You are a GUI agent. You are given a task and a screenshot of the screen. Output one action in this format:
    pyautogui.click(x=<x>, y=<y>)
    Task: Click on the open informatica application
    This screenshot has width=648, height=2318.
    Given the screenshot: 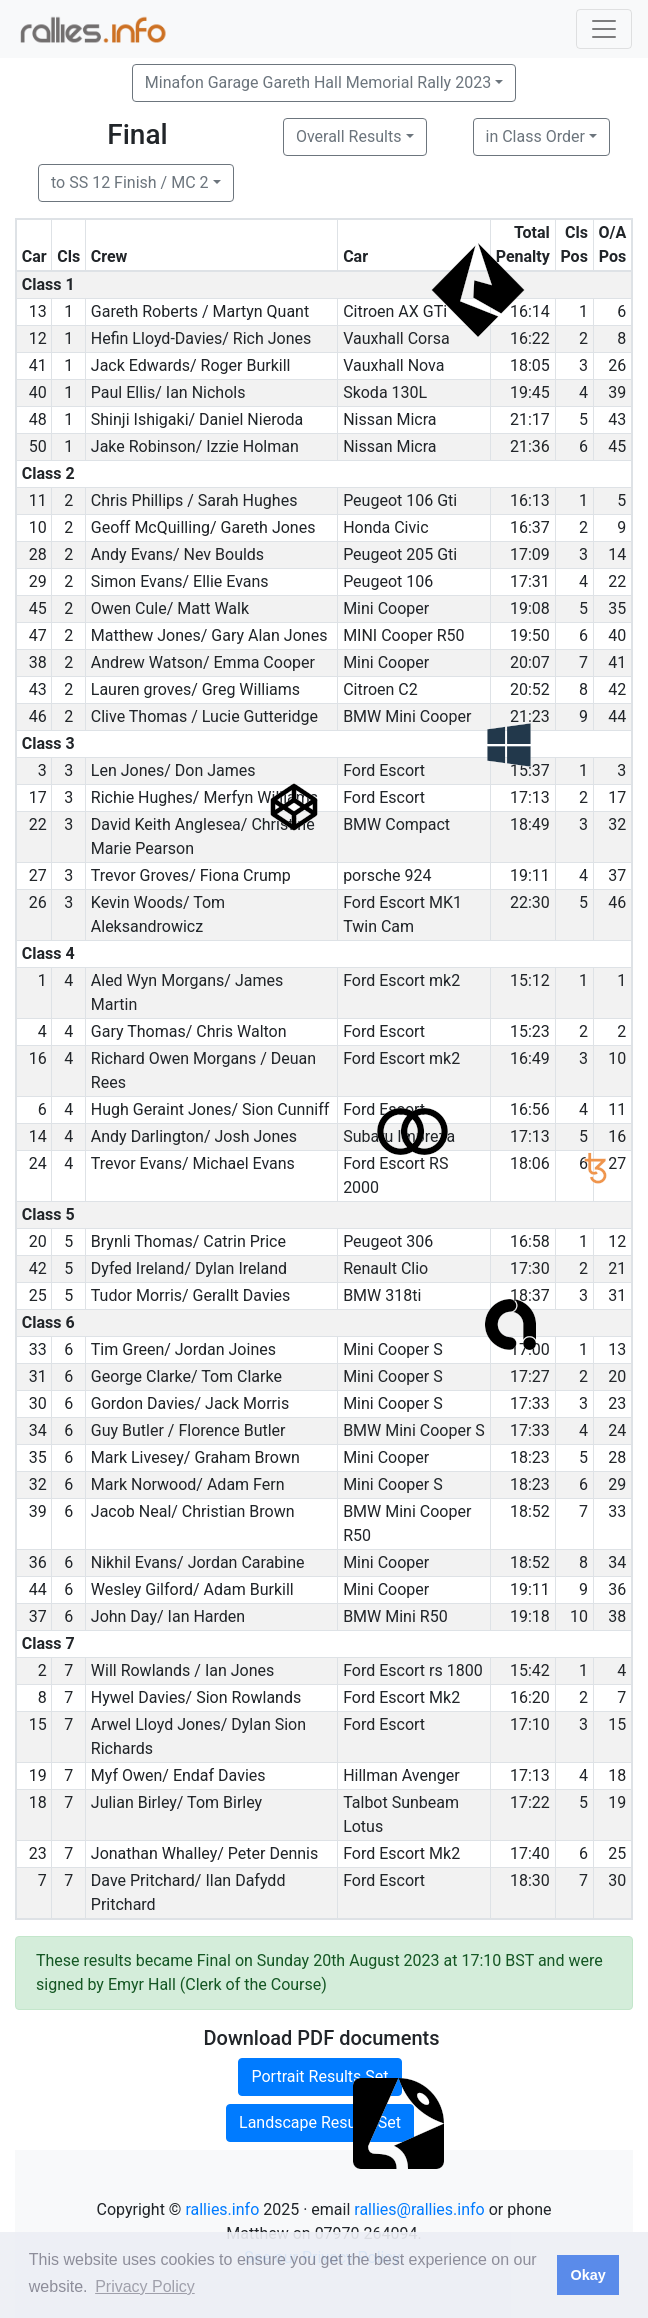 What is the action you would take?
    pyautogui.click(x=478, y=290)
    